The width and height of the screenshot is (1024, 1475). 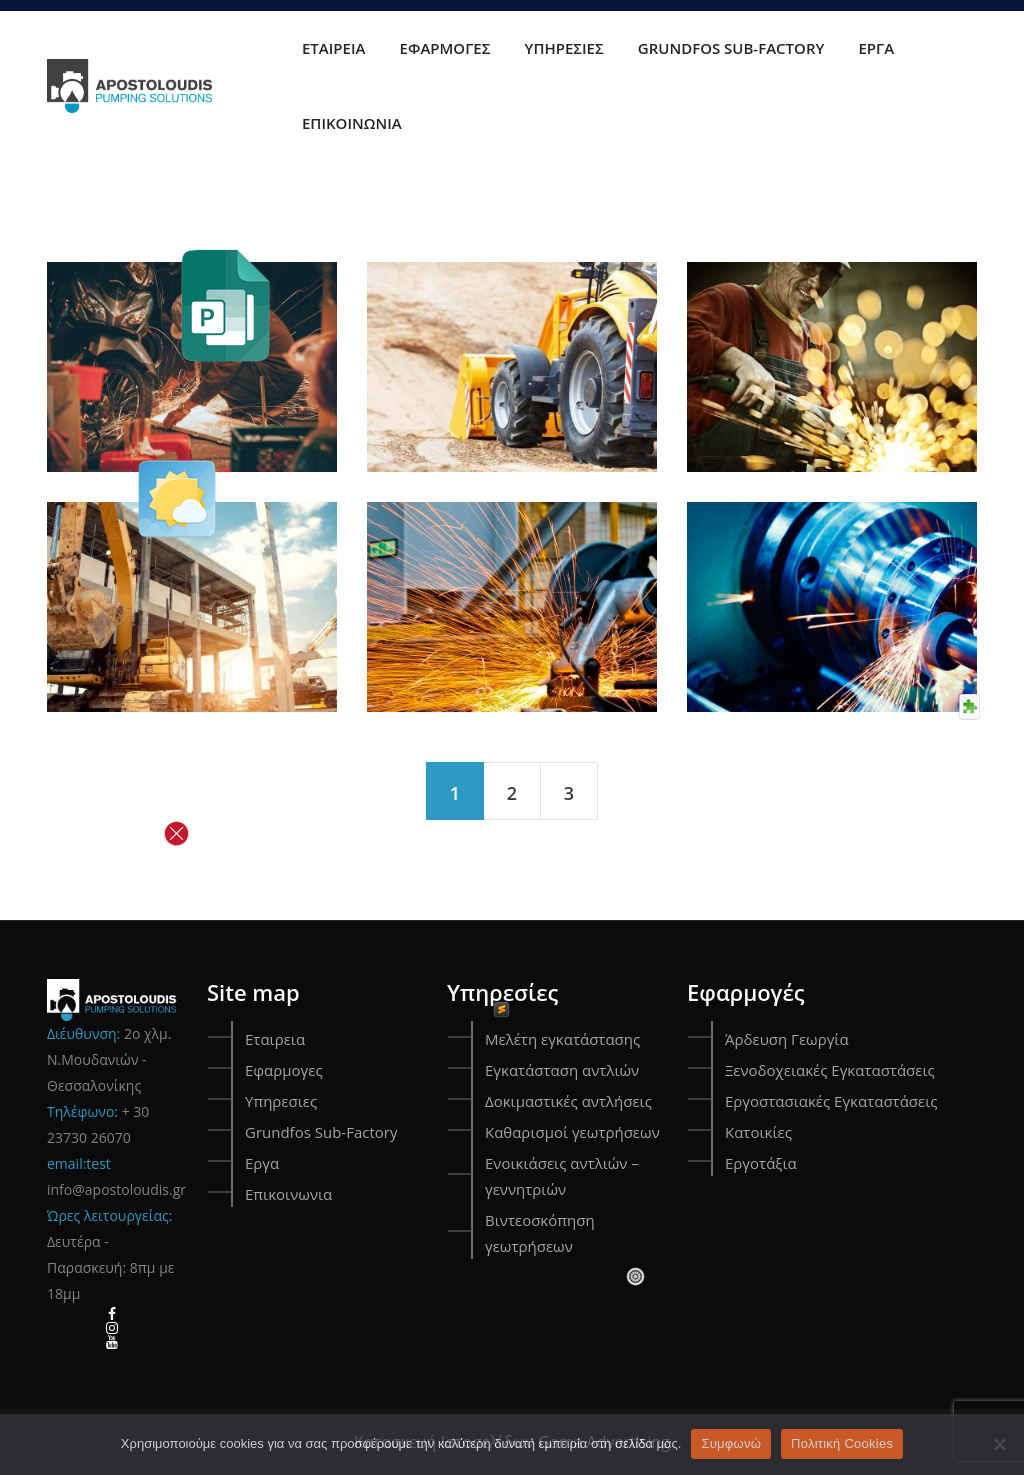 I want to click on microsoft publisher document file, so click(x=225, y=305).